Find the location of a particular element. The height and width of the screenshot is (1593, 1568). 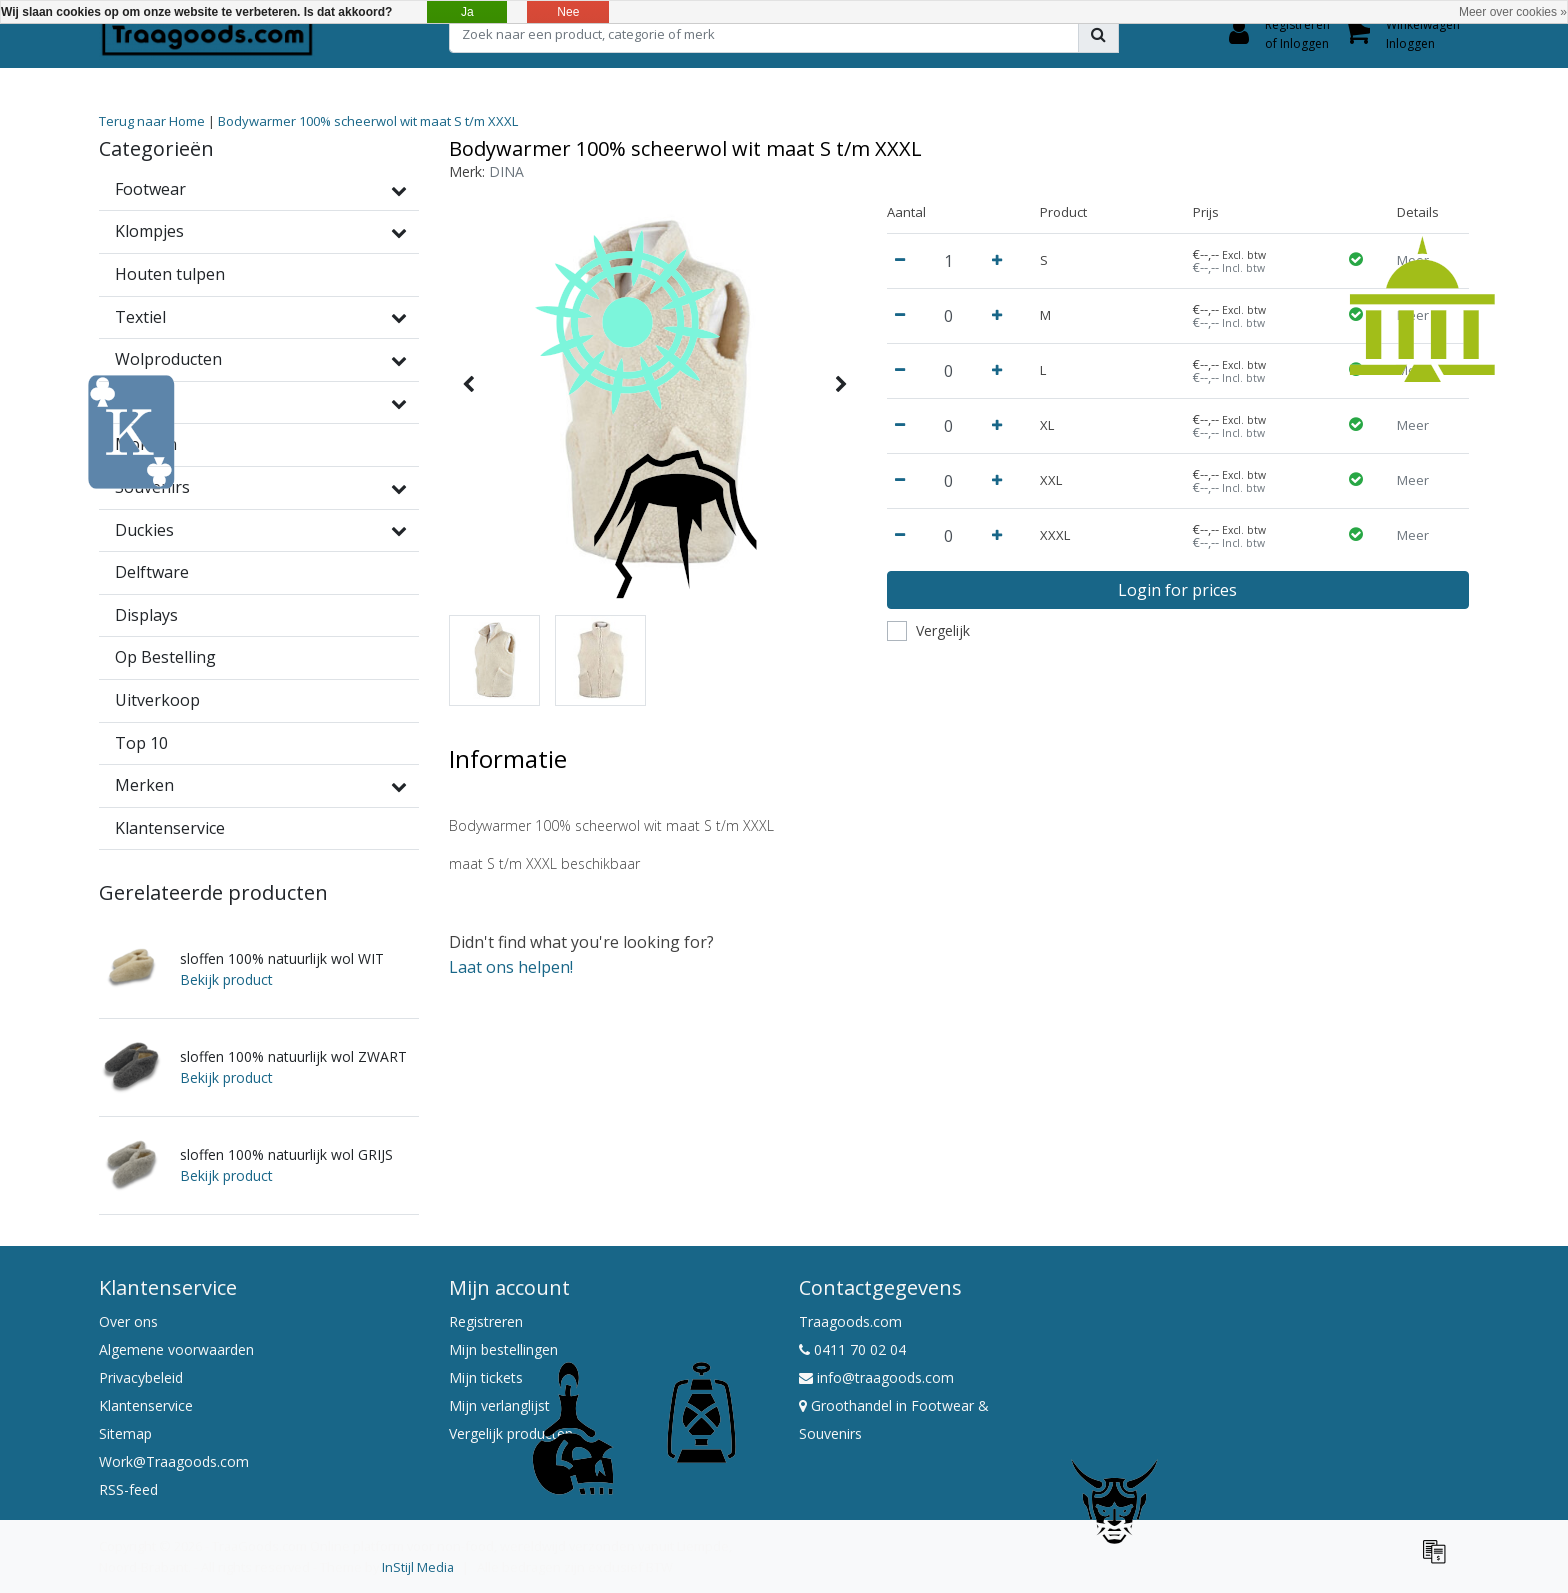

access government or civic services is located at coordinates (1422, 308).